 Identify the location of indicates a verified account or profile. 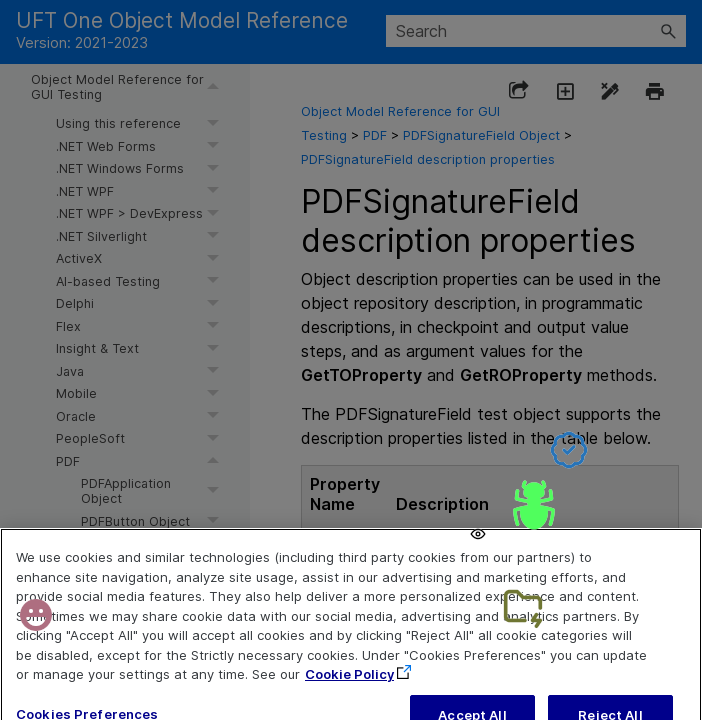
(569, 450).